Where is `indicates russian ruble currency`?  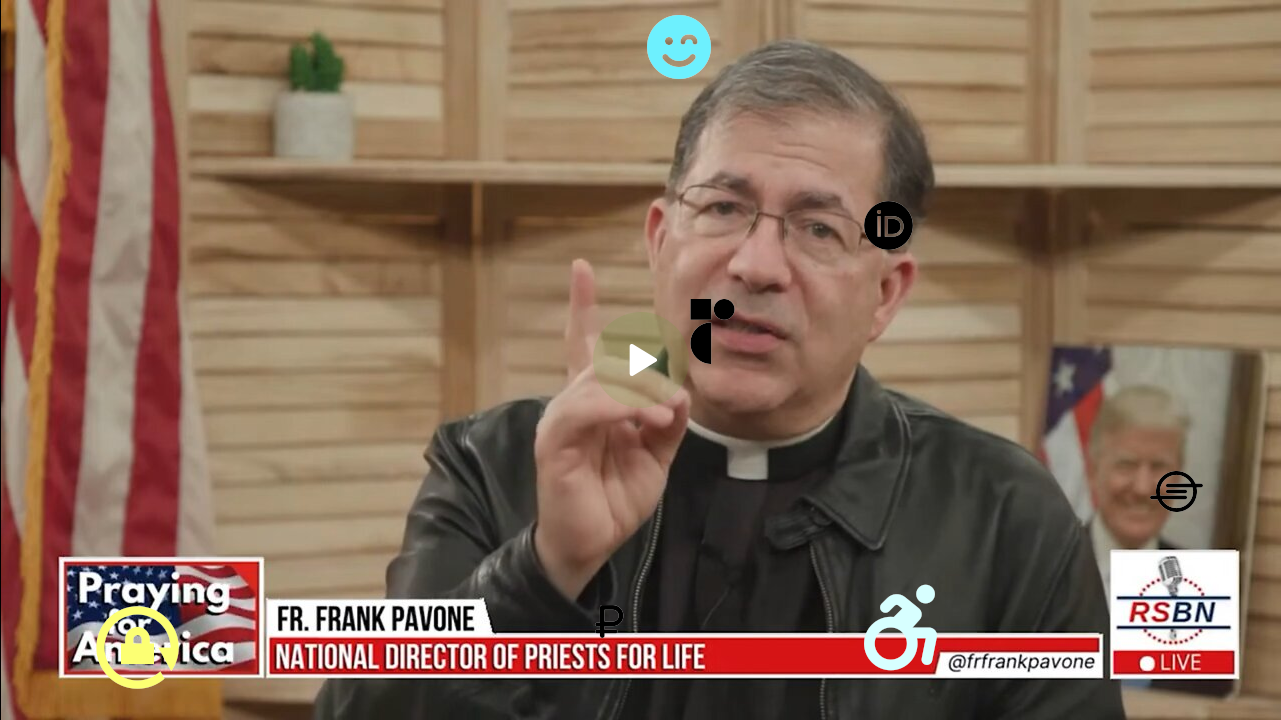 indicates russian ruble currency is located at coordinates (610, 621).